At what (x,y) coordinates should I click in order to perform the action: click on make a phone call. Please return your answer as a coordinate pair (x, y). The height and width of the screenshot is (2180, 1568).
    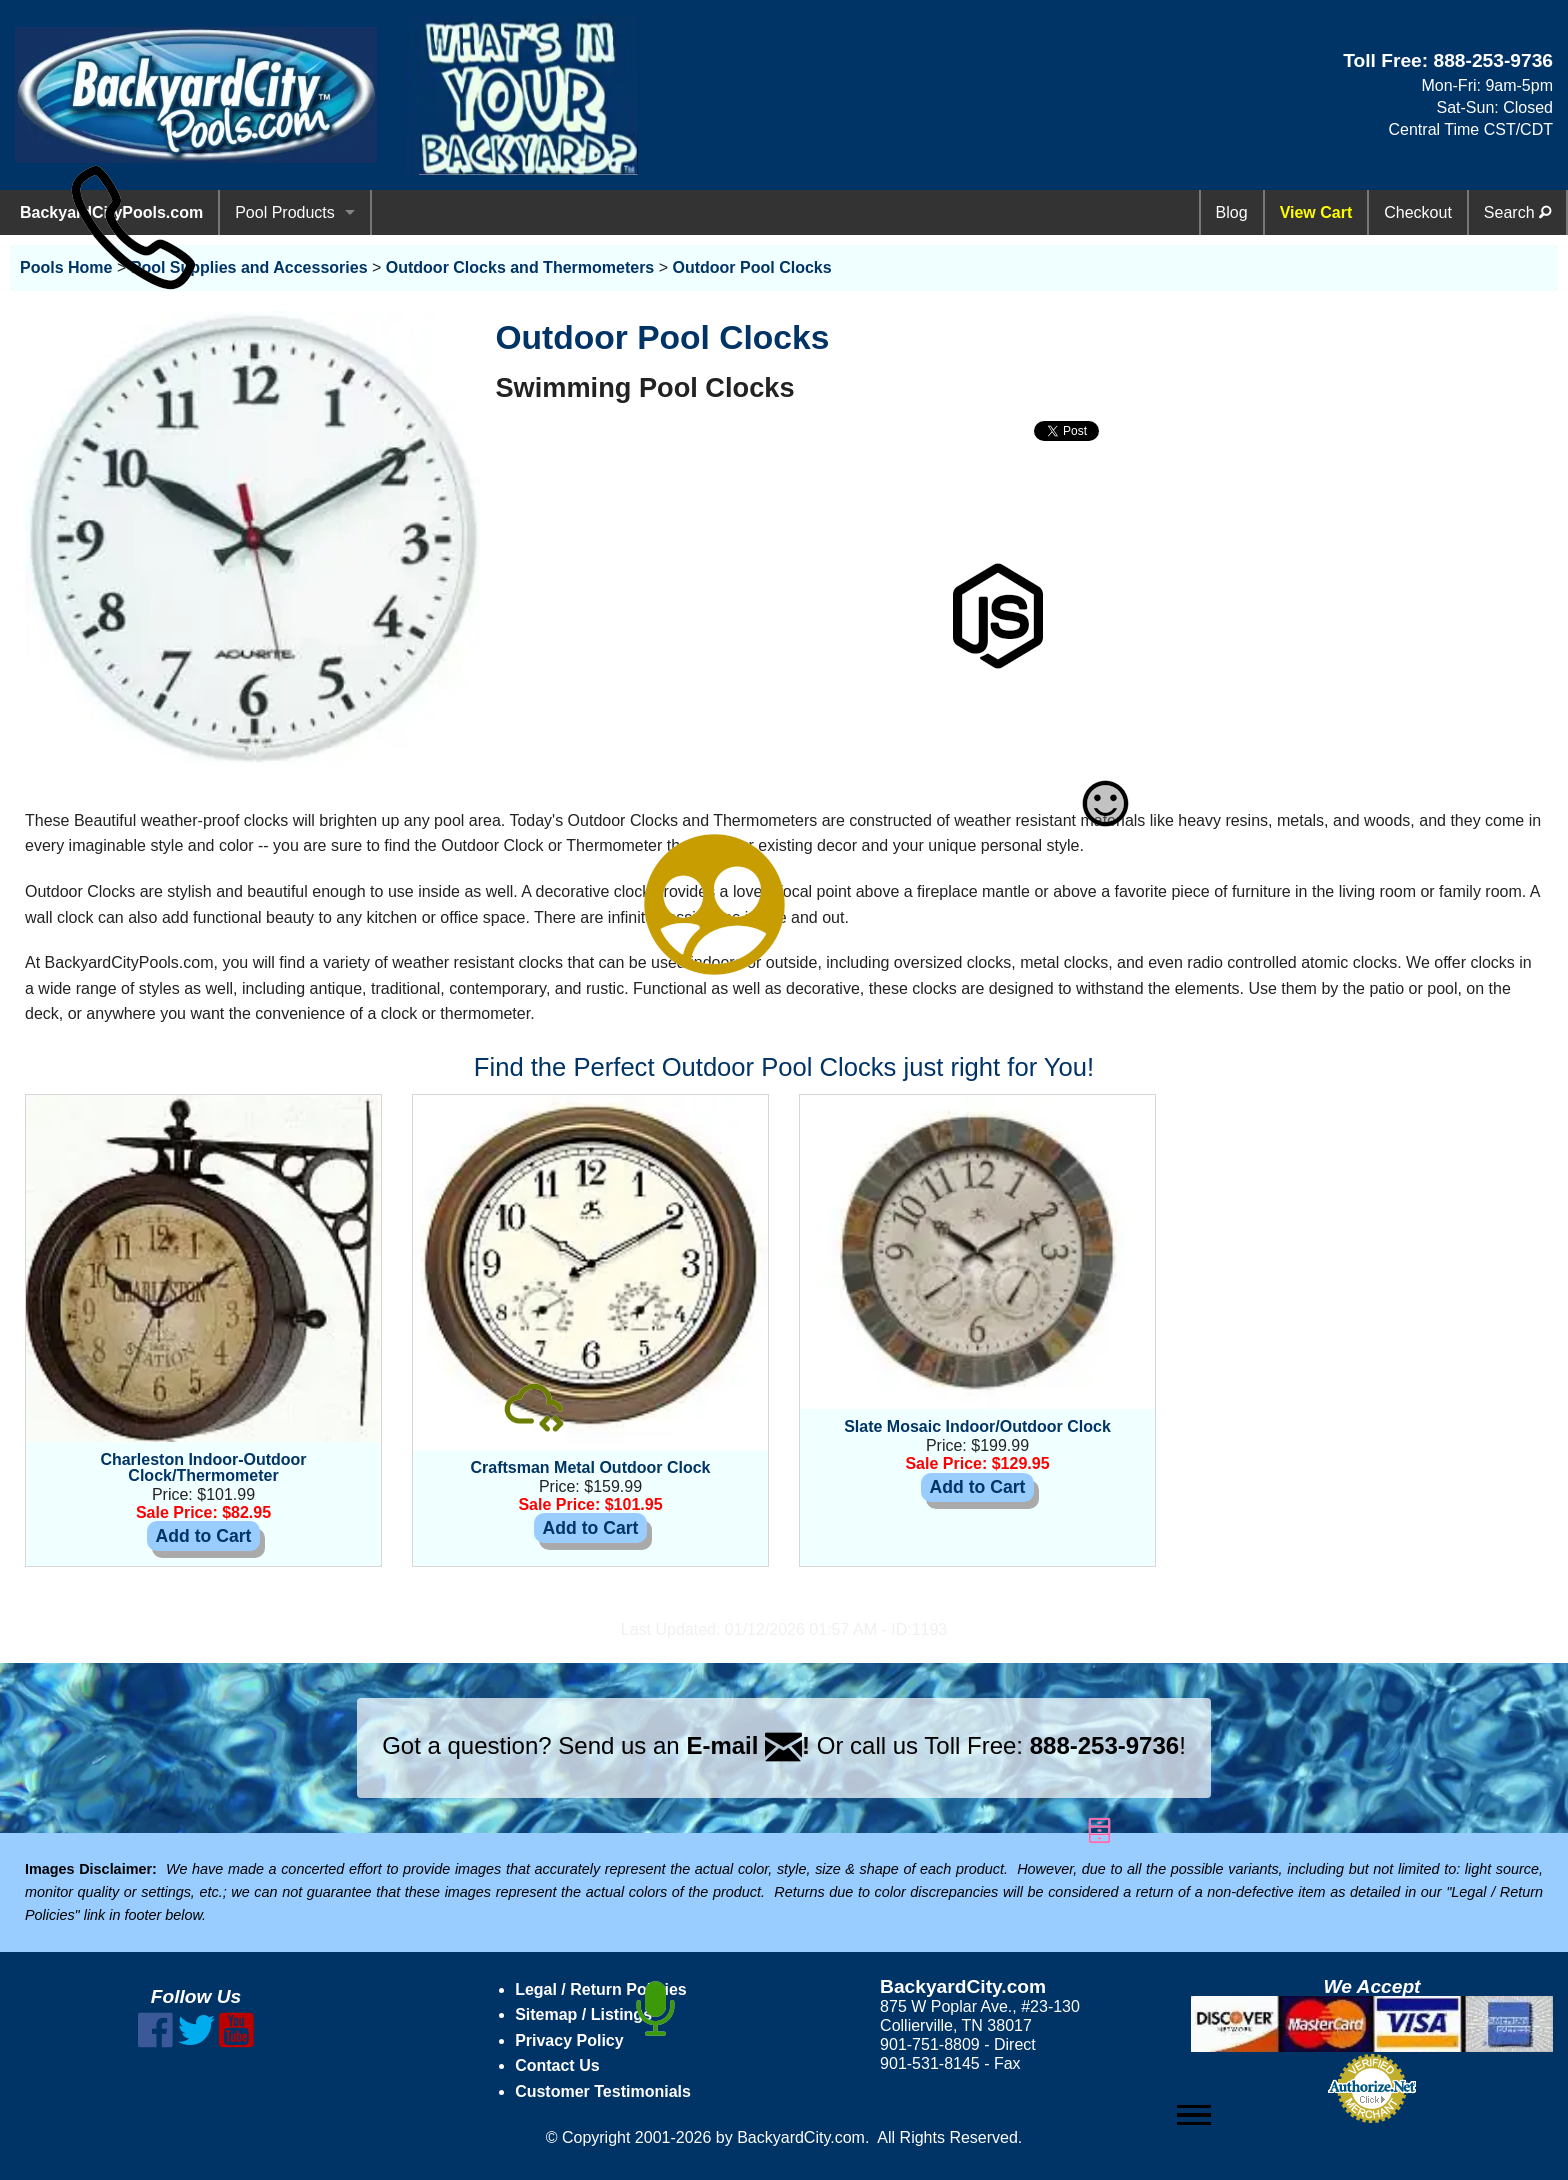
    Looking at the image, I should click on (133, 227).